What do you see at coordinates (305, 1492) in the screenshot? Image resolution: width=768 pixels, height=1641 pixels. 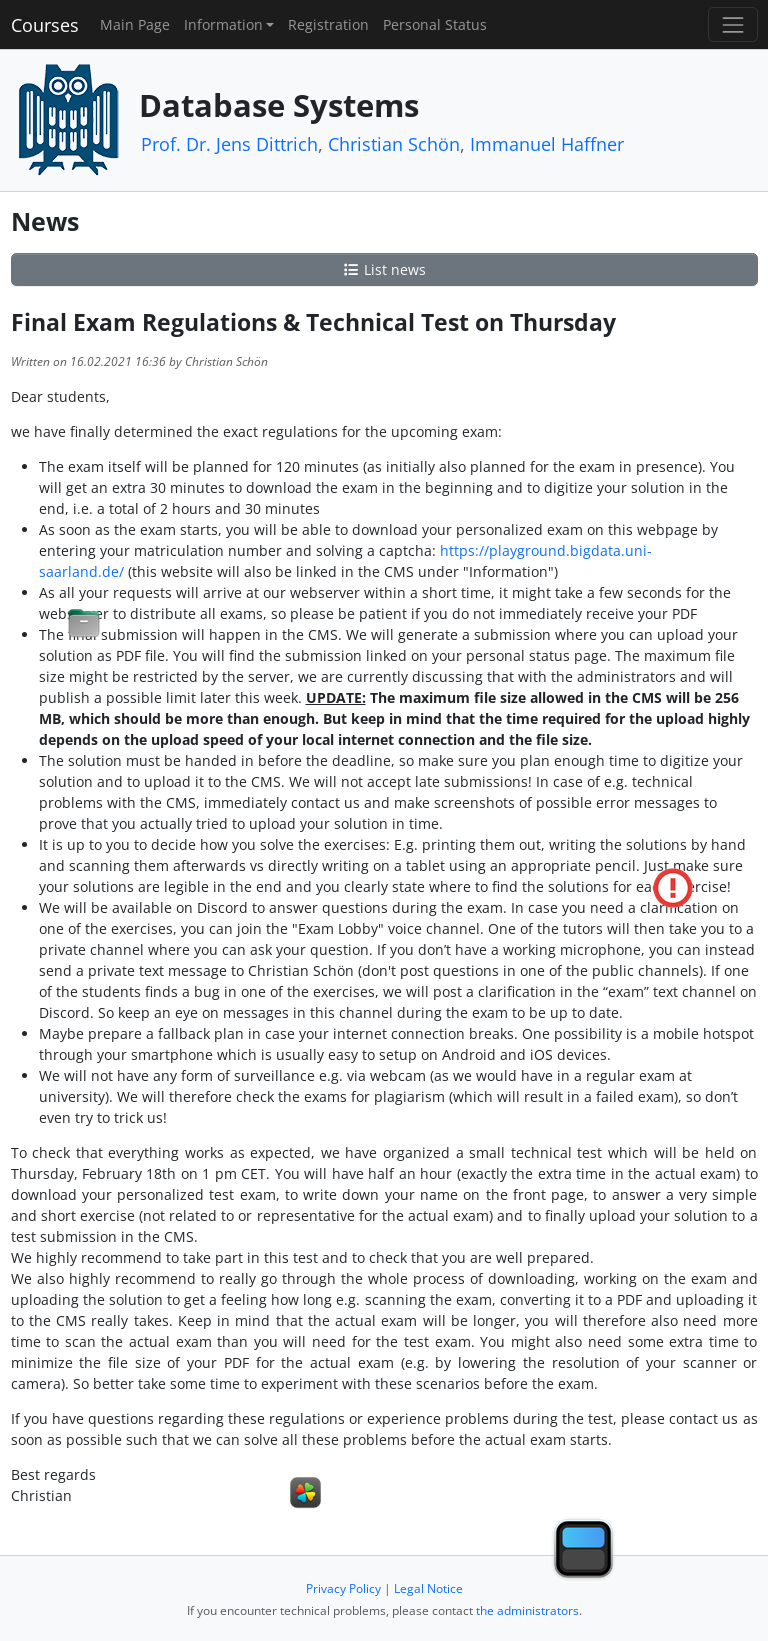 I see `launch playonlinux to run windows applications` at bounding box center [305, 1492].